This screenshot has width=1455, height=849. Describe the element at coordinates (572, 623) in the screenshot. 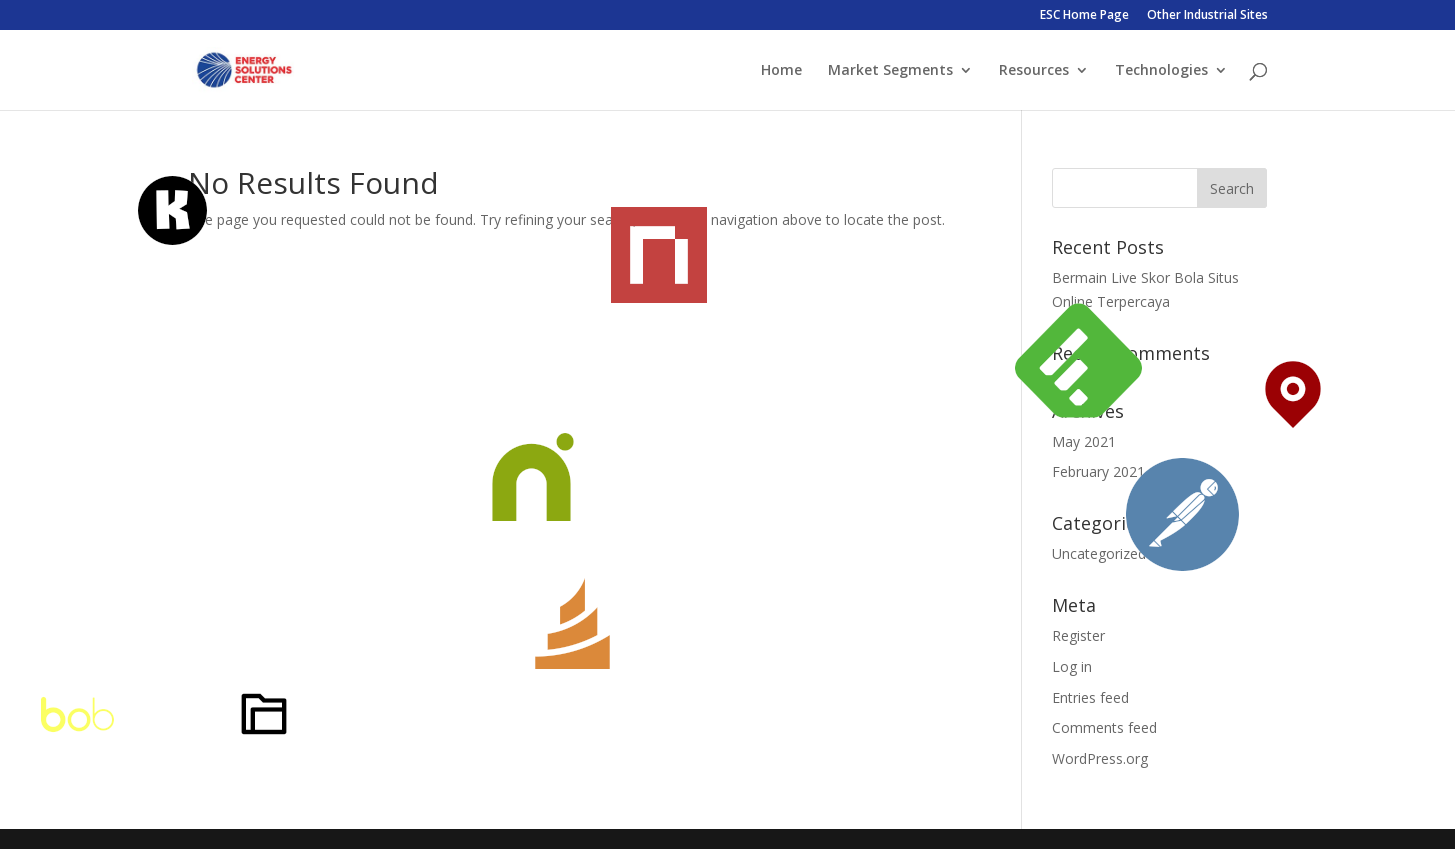

I see `babelio logo - link to book cataloging and social reading platform` at that location.